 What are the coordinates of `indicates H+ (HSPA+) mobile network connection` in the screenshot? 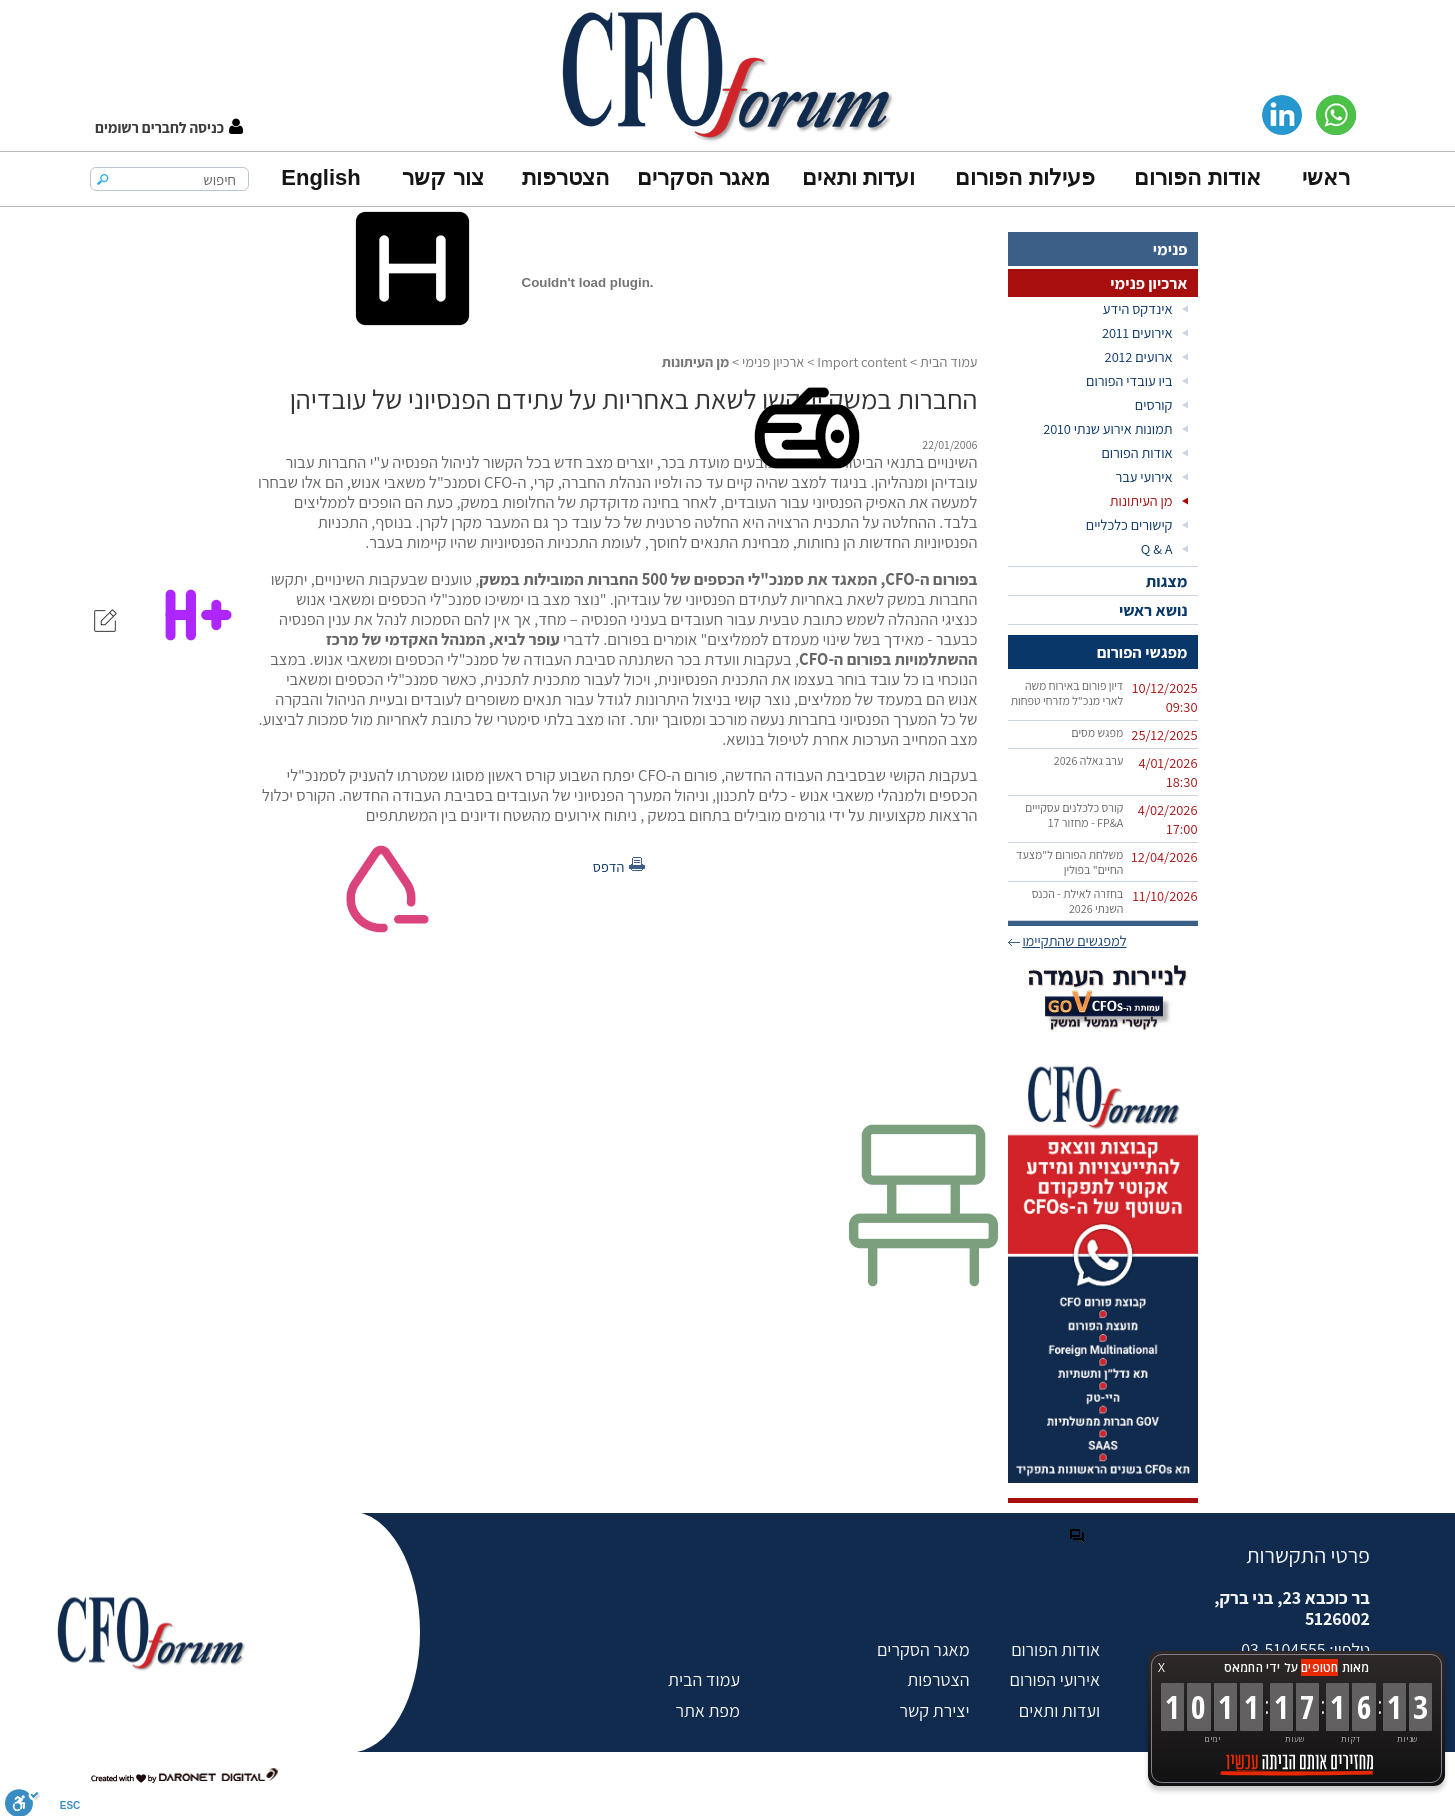 It's located at (196, 615).